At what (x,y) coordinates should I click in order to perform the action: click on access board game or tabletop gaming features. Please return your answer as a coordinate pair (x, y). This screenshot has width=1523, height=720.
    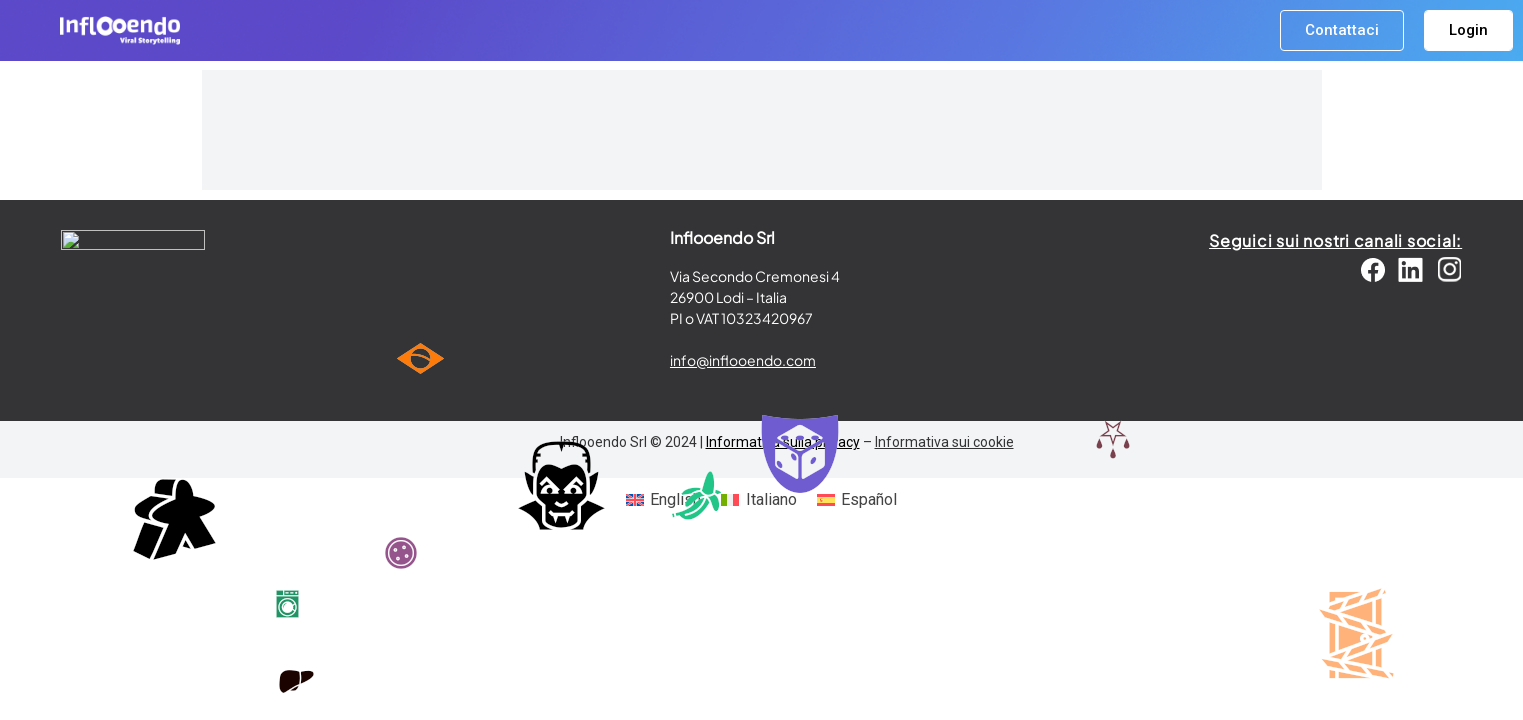
    Looking at the image, I should click on (174, 519).